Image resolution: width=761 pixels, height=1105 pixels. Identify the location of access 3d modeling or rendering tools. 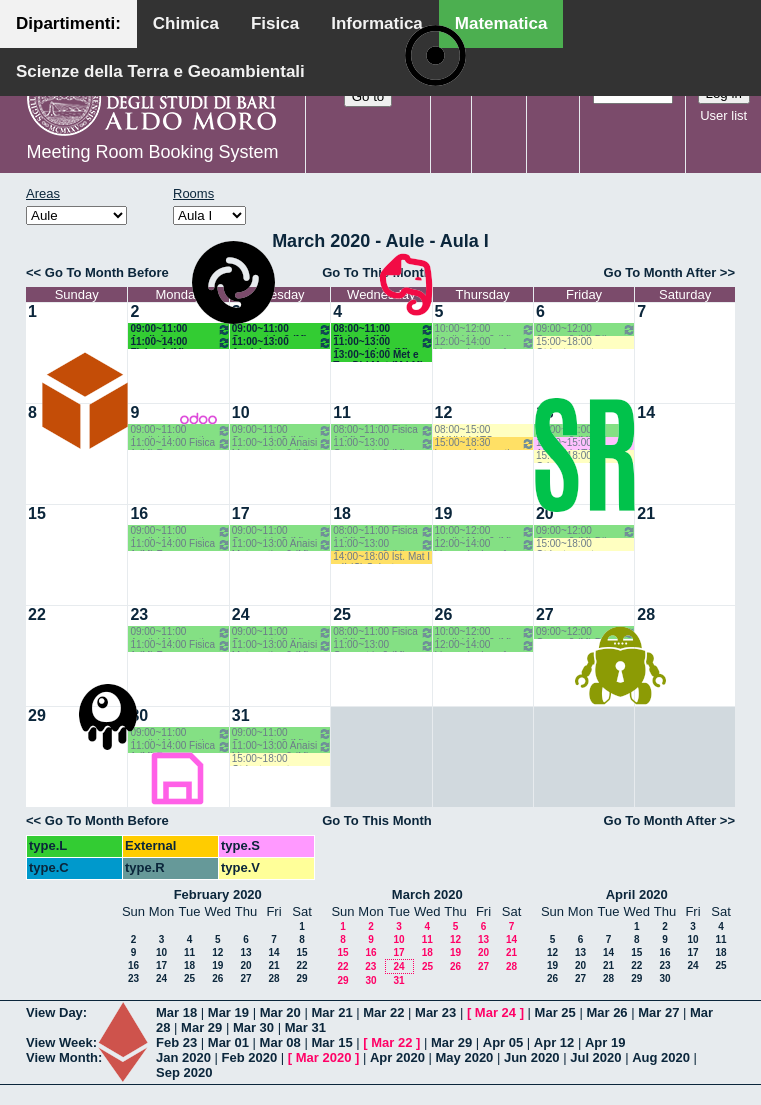
(85, 402).